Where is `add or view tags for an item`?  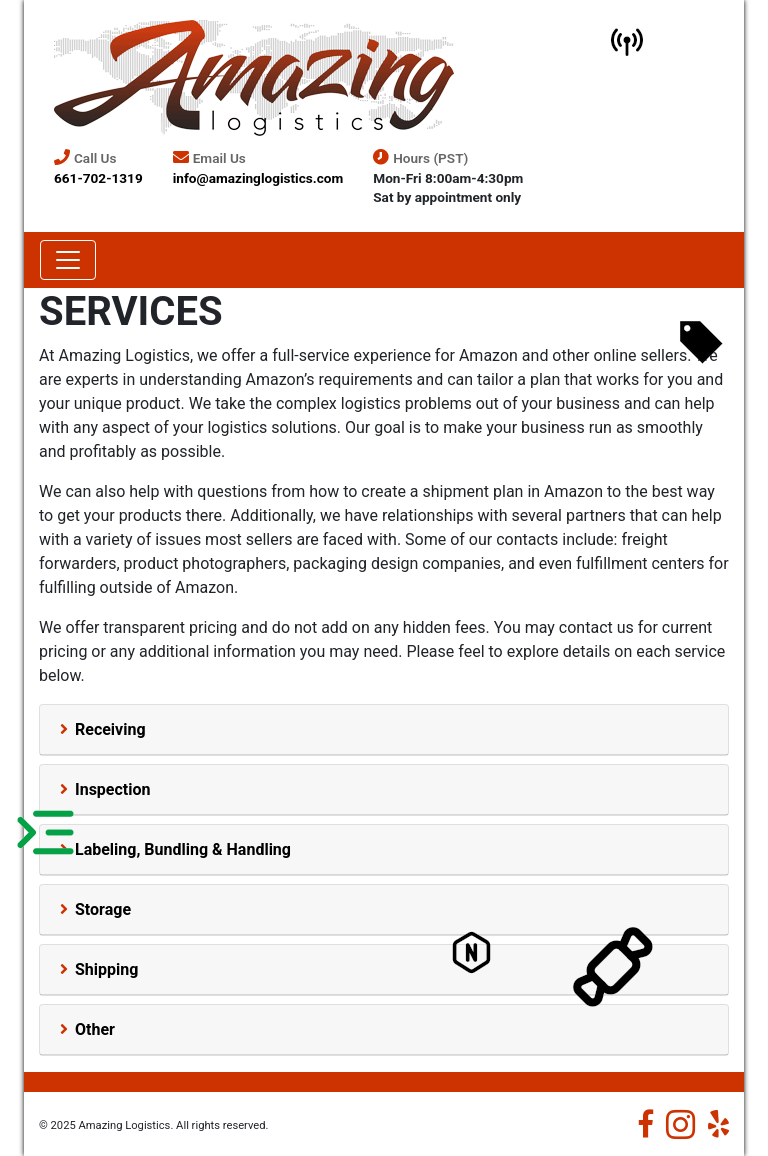
add or view tags for an item is located at coordinates (700, 341).